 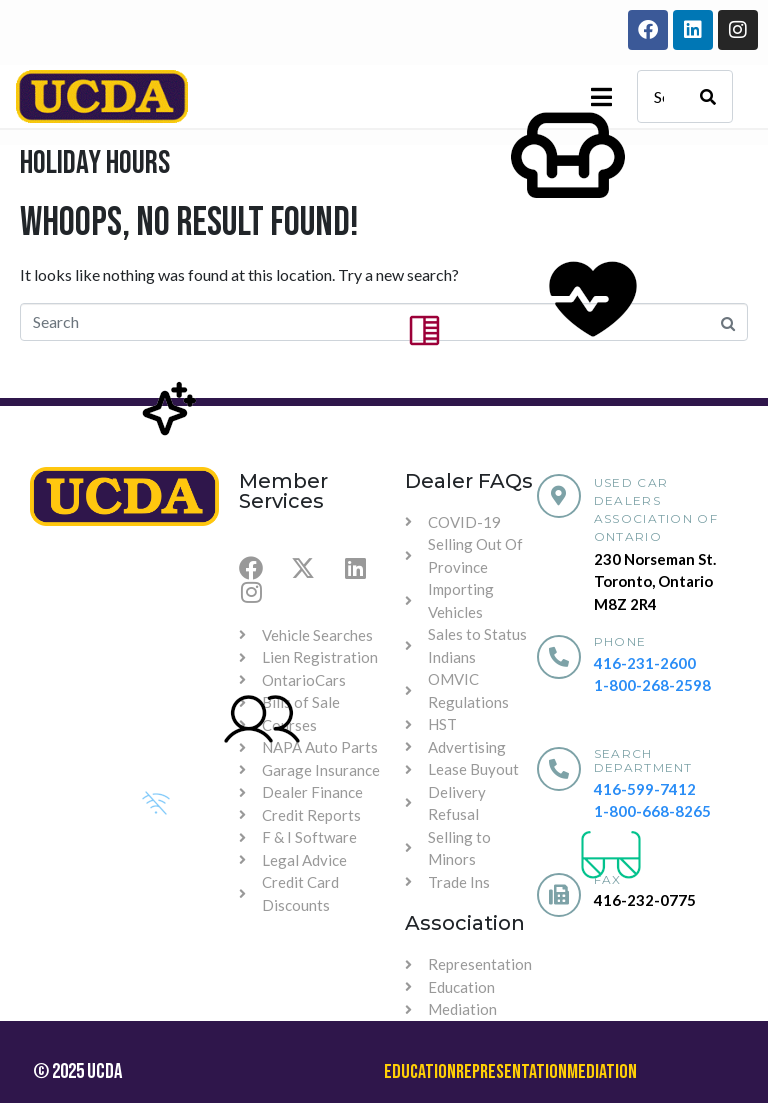 What do you see at coordinates (262, 719) in the screenshot?
I see `view all users or contacts` at bounding box center [262, 719].